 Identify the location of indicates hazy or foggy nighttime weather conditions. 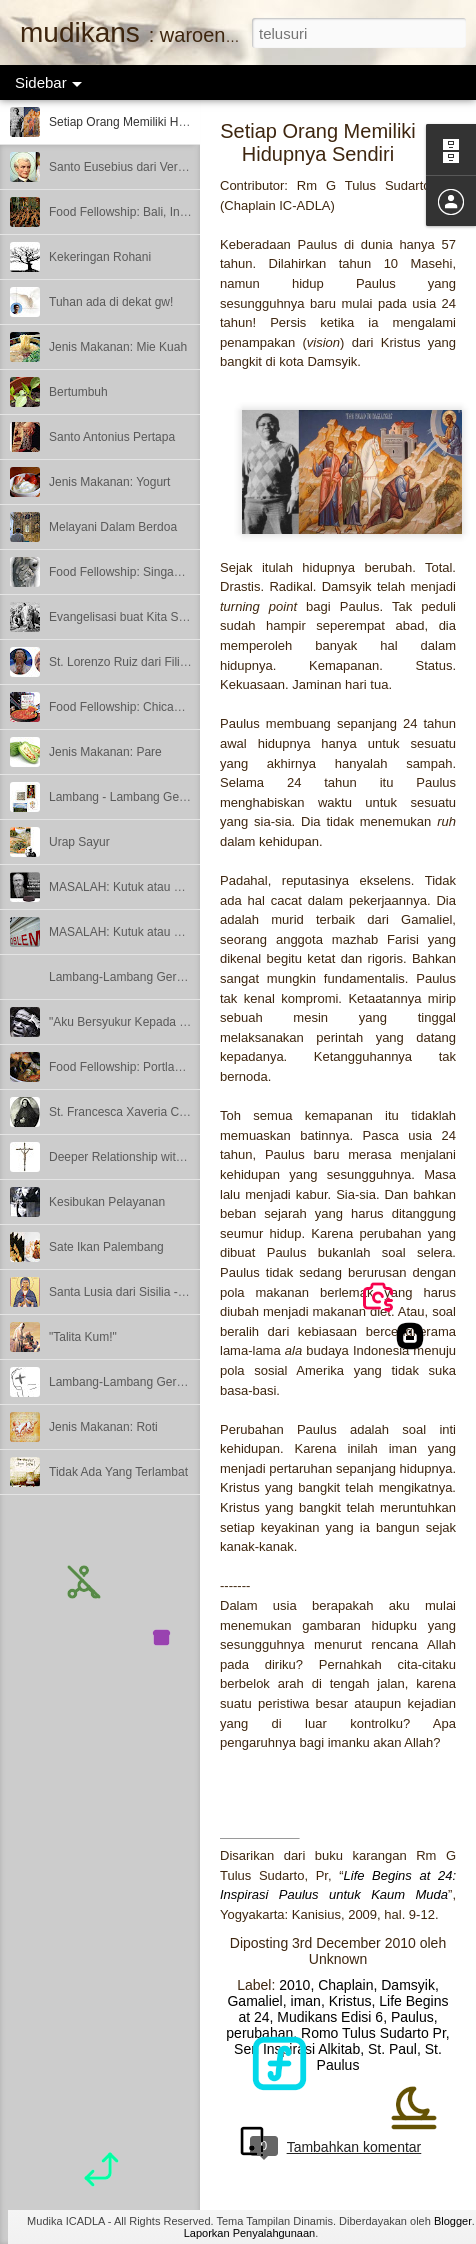
(414, 2109).